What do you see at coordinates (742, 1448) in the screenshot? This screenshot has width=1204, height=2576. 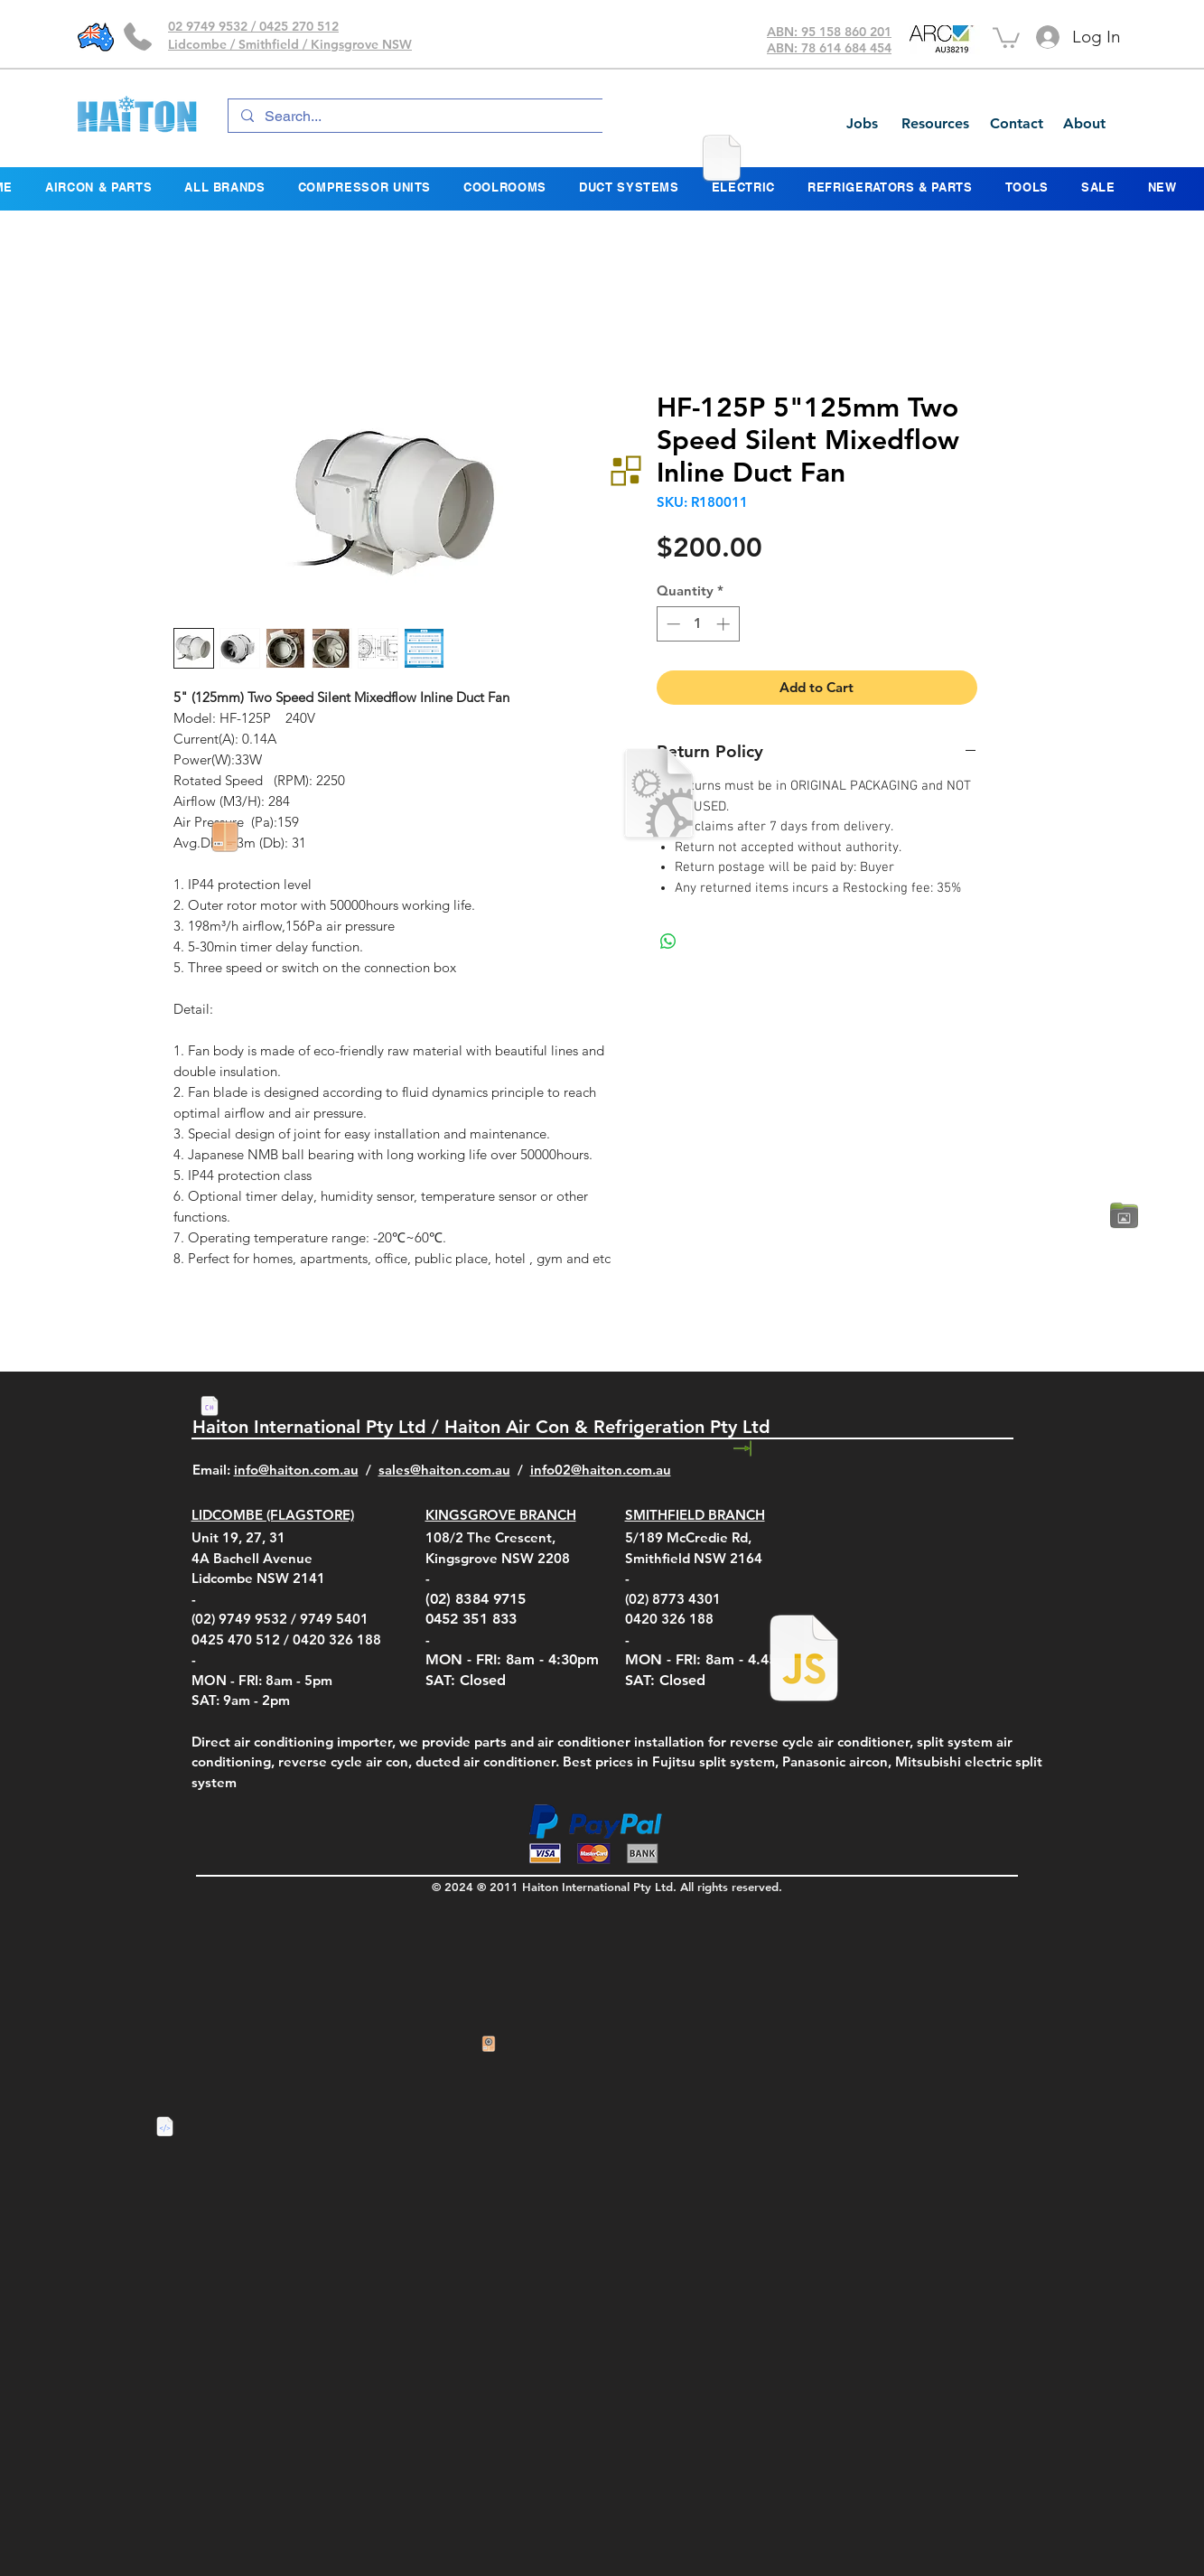 I see `jump to the last item in a list` at bounding box center [742, 1448].